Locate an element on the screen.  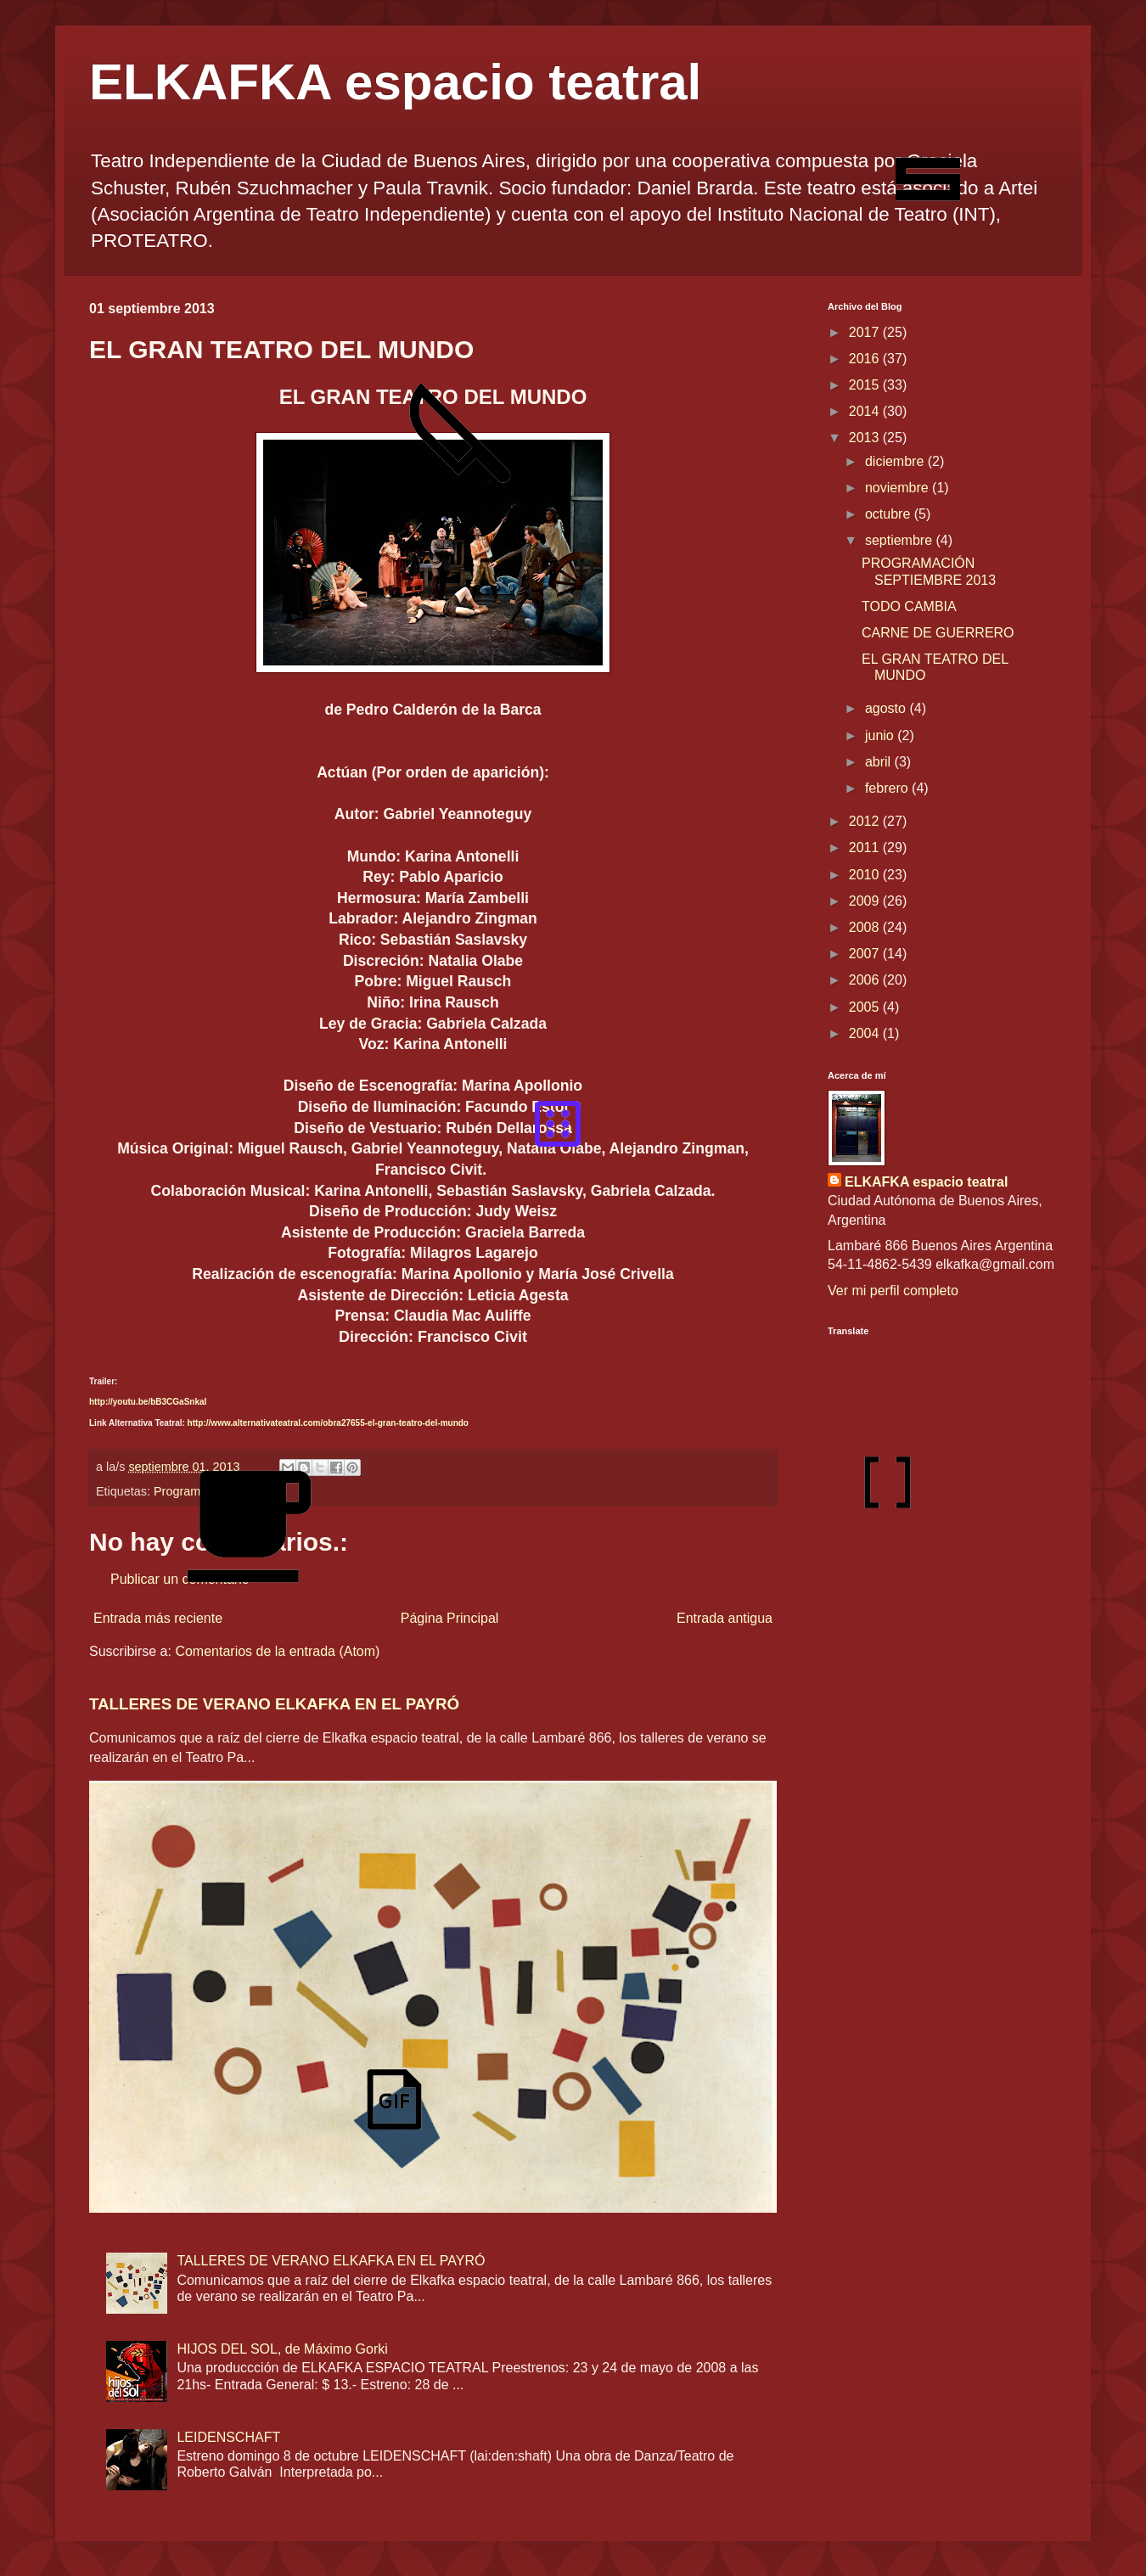
attach a GIF file is located at coordinates (394, 2099).